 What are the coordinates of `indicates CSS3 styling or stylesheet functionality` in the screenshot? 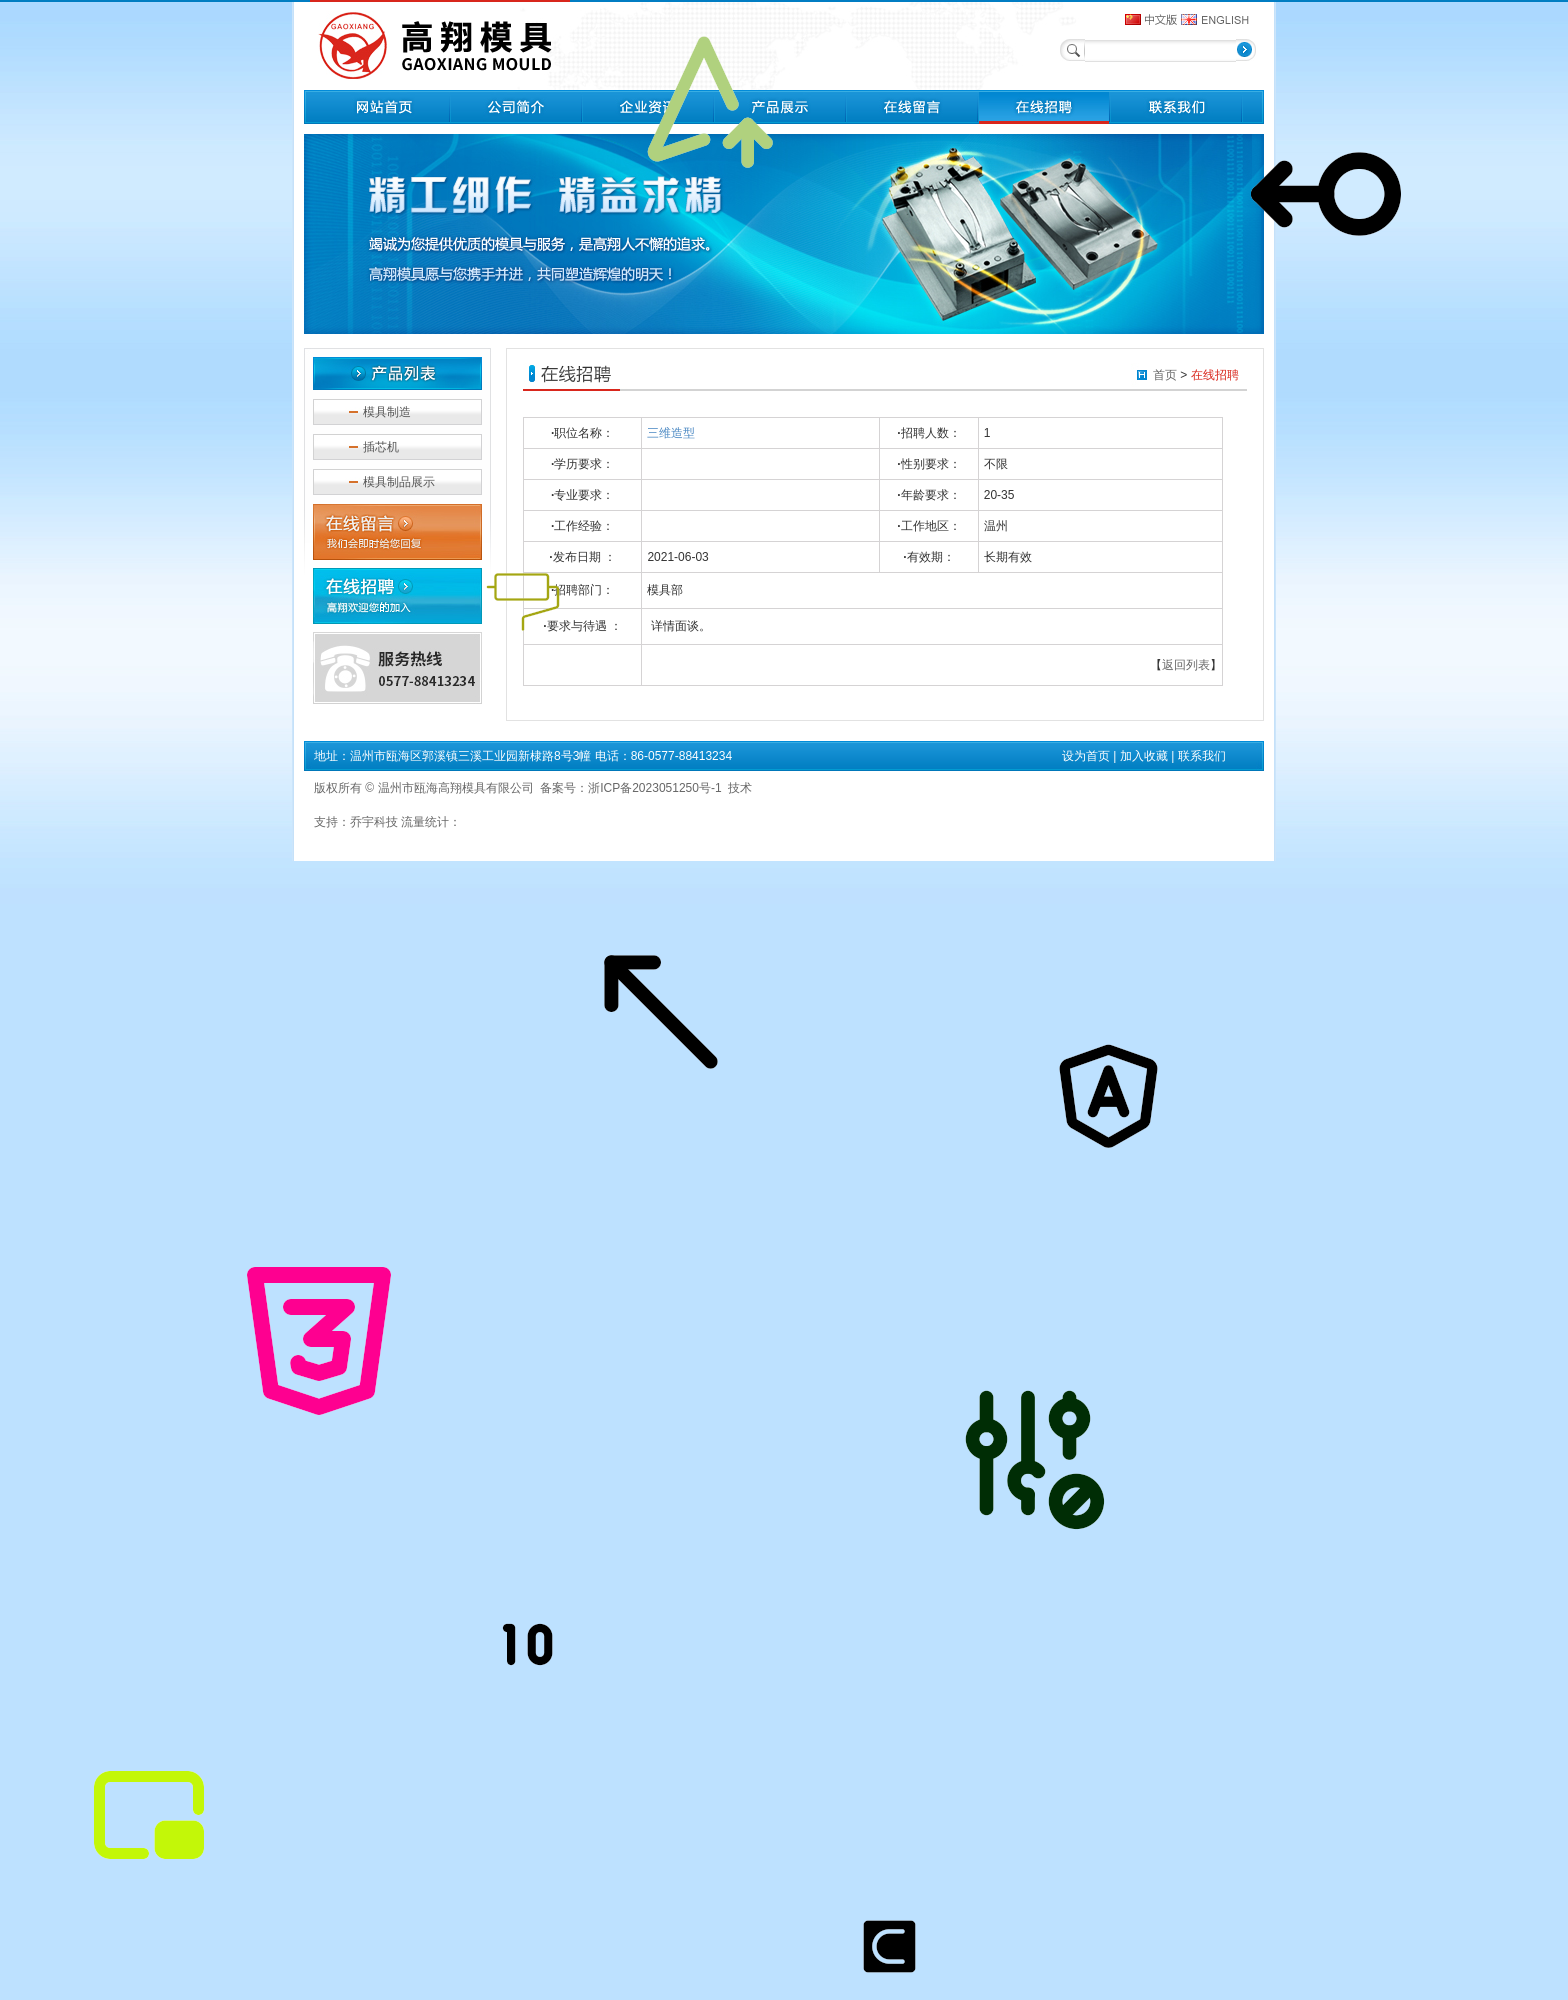 It's located at (319, 1339).